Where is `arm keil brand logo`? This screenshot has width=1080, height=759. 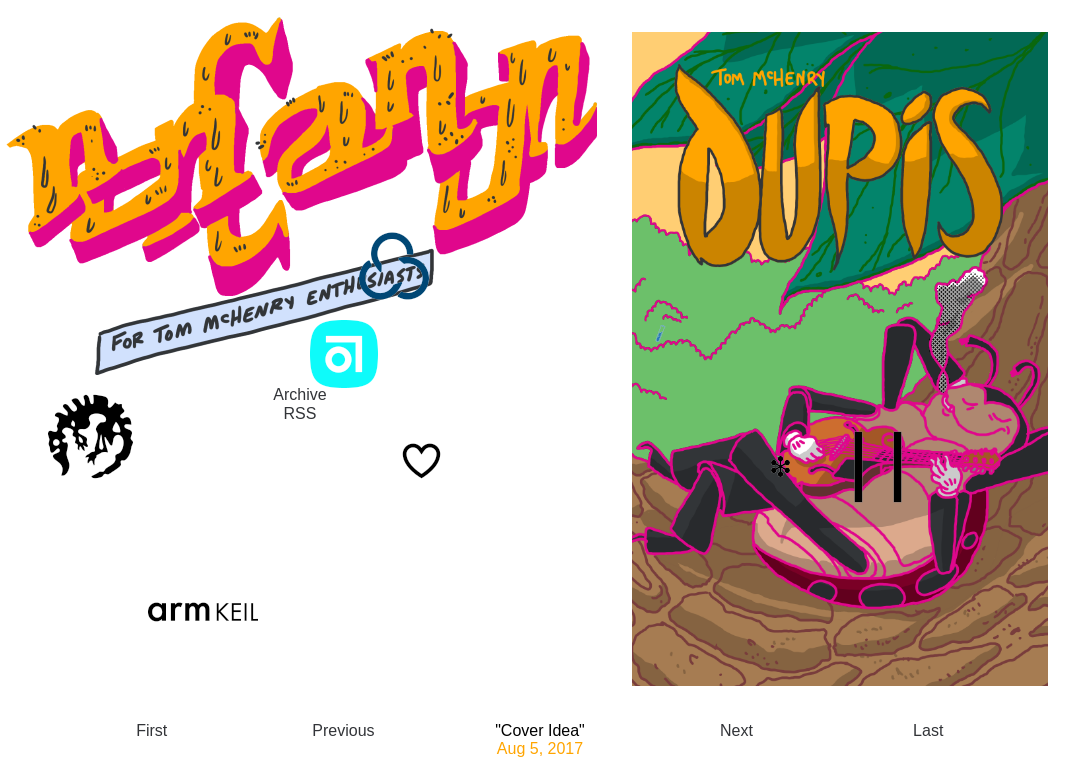
arm keil brand logo is located at coordinates (203, 612).